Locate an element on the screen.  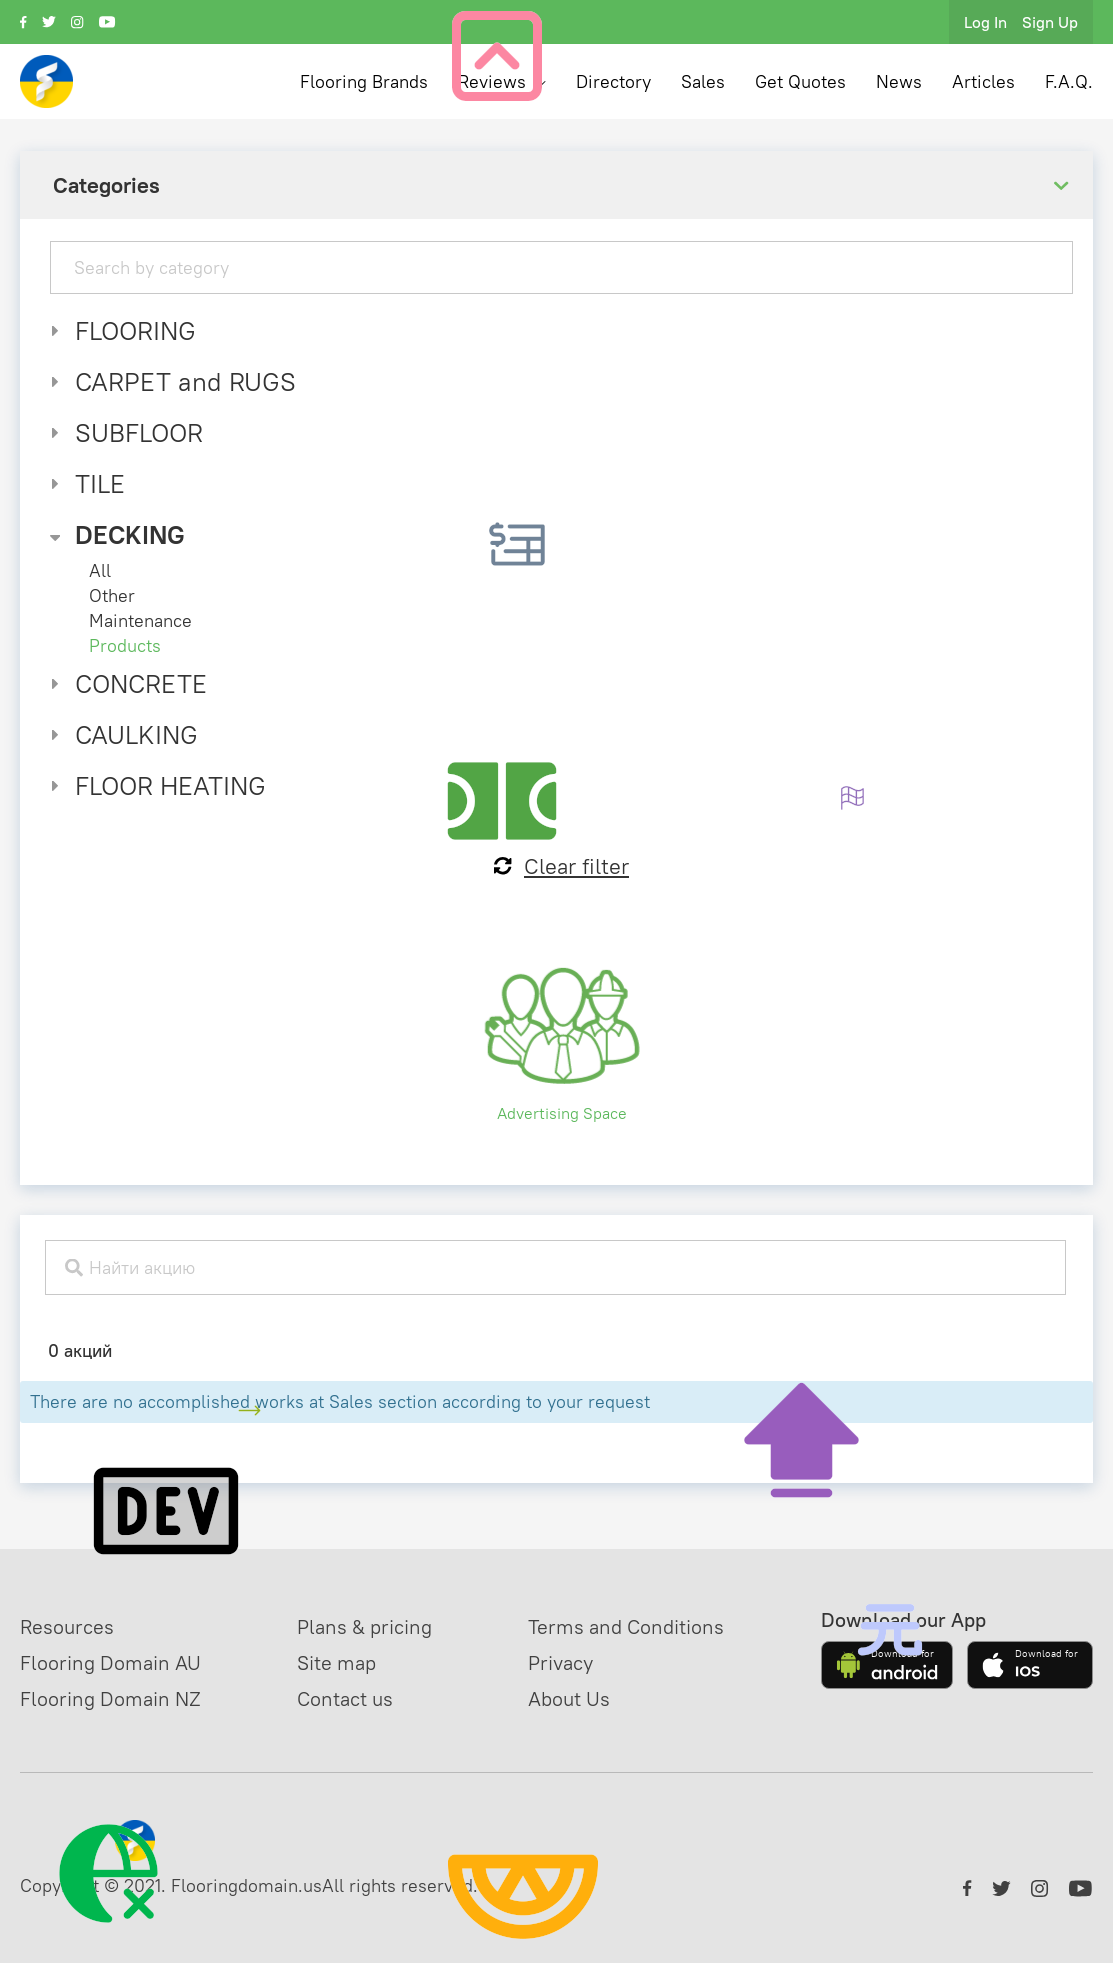
proceed to the next step is located at coordinates (249, 1410).